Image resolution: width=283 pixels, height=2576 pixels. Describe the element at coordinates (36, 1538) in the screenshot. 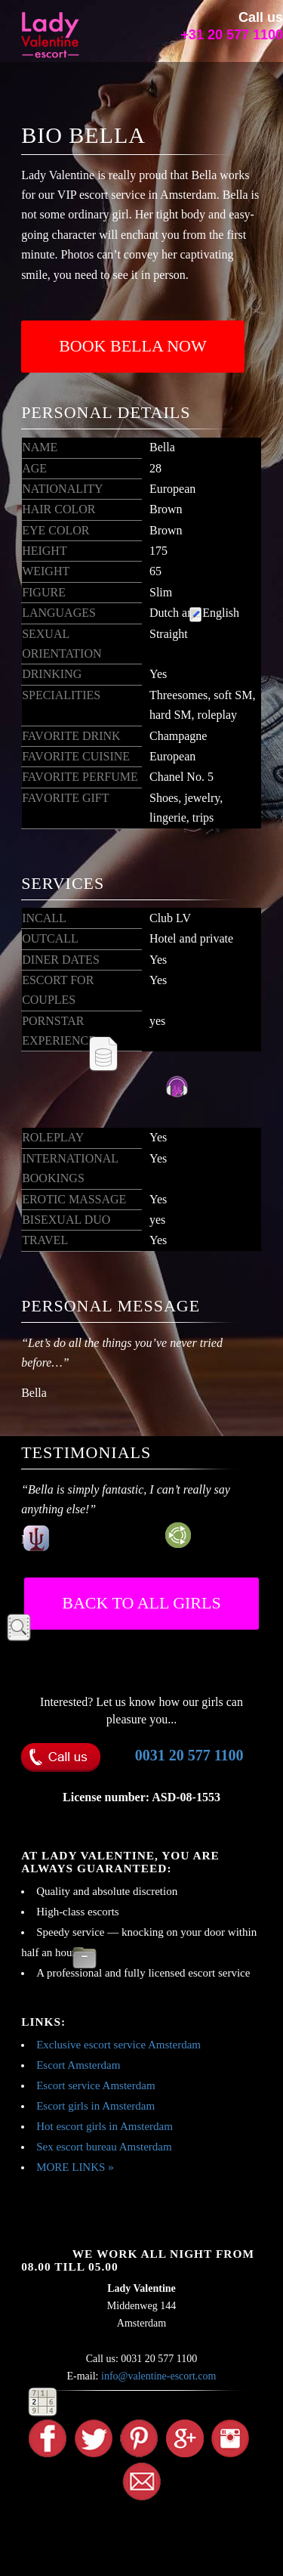

I see `open hydrus network media management application` at that location.